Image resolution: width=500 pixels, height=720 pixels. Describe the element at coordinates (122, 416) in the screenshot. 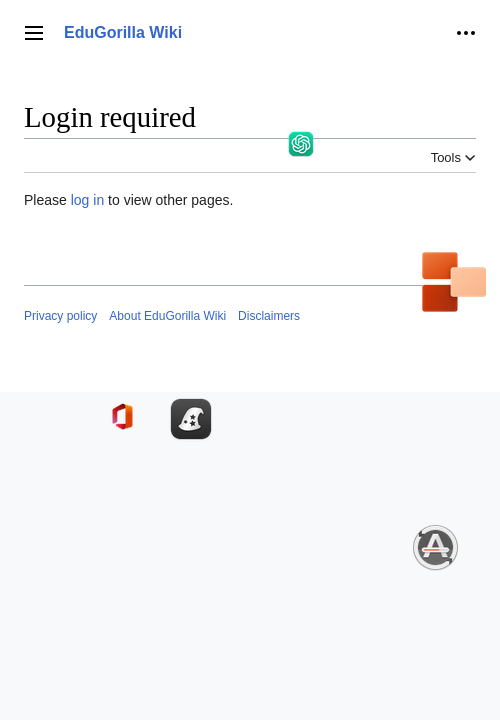

I see `open Microsoft Office suite` at that location.